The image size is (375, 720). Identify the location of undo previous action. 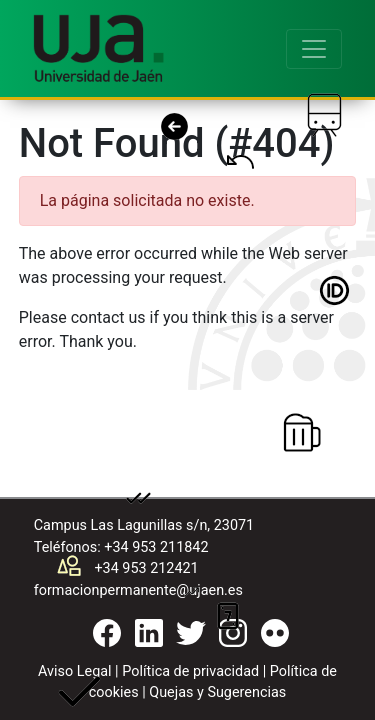
(241, 161).